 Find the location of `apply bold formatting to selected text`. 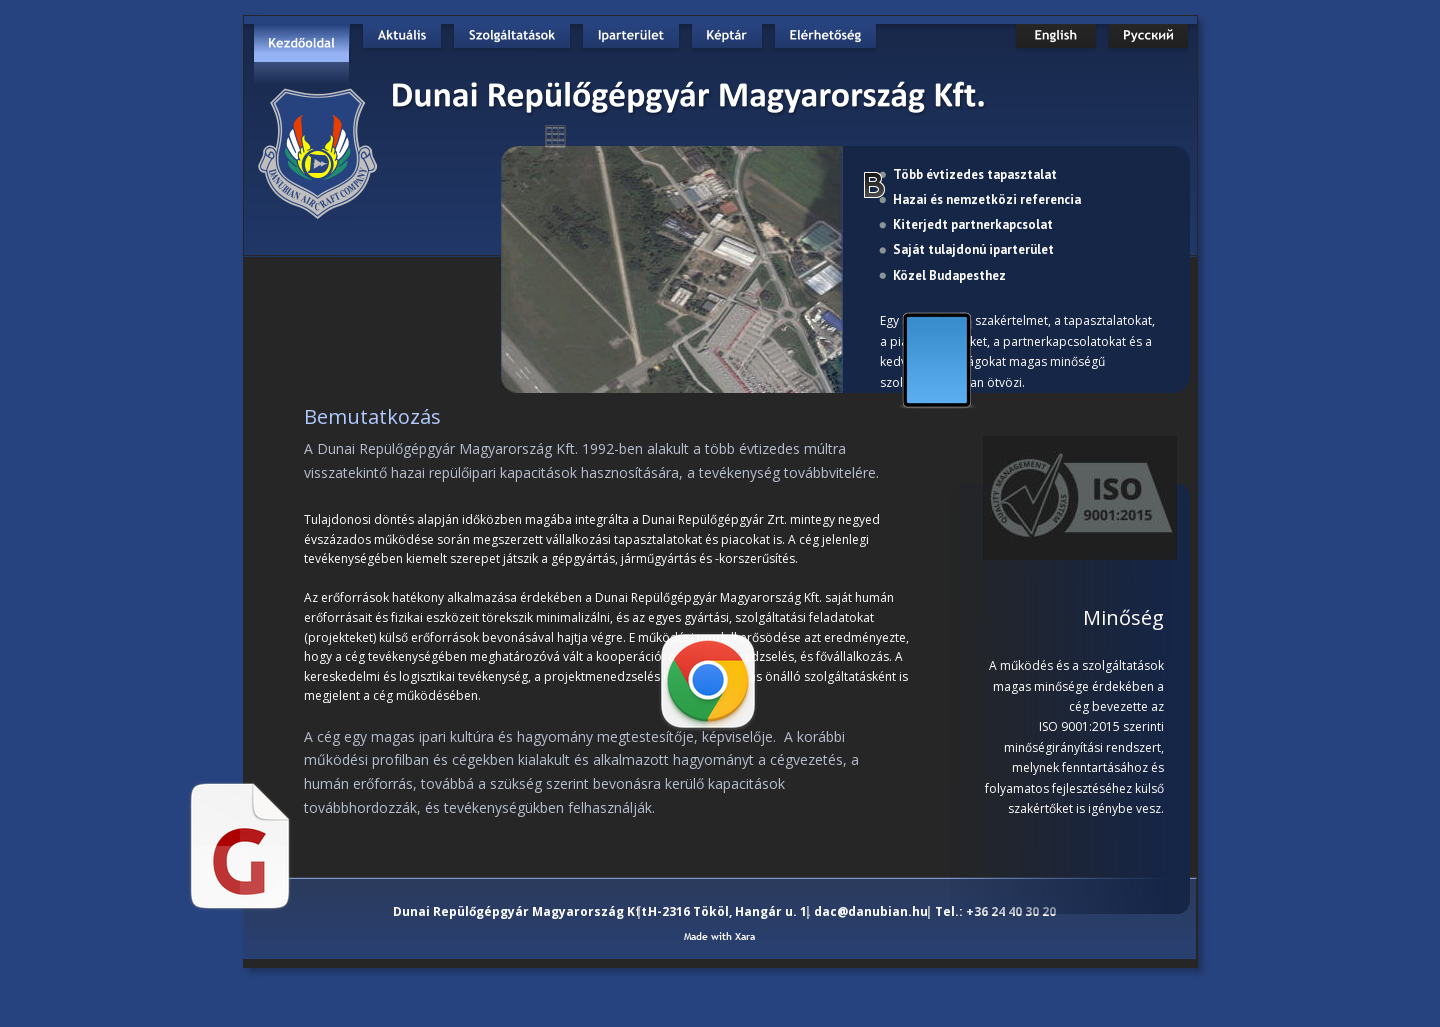

apply bold formatting to selected text is located at coordinates (874, 185).